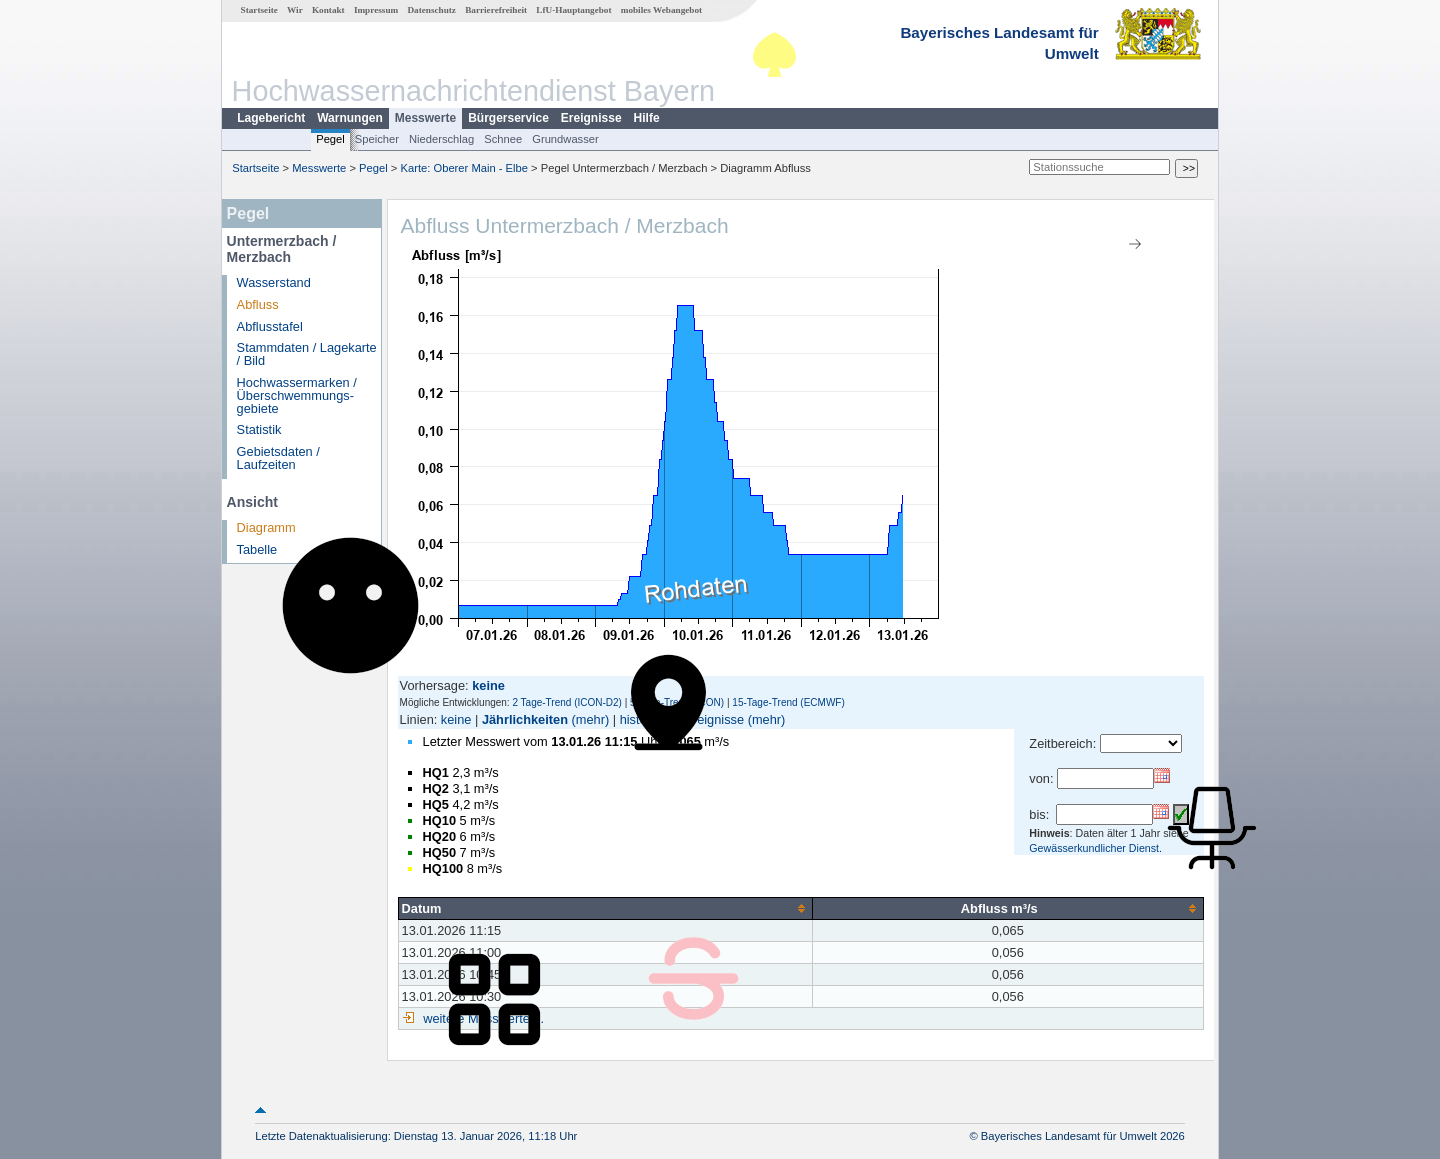  I want to click on navigate to the next item or screen, so click(1135, 244).